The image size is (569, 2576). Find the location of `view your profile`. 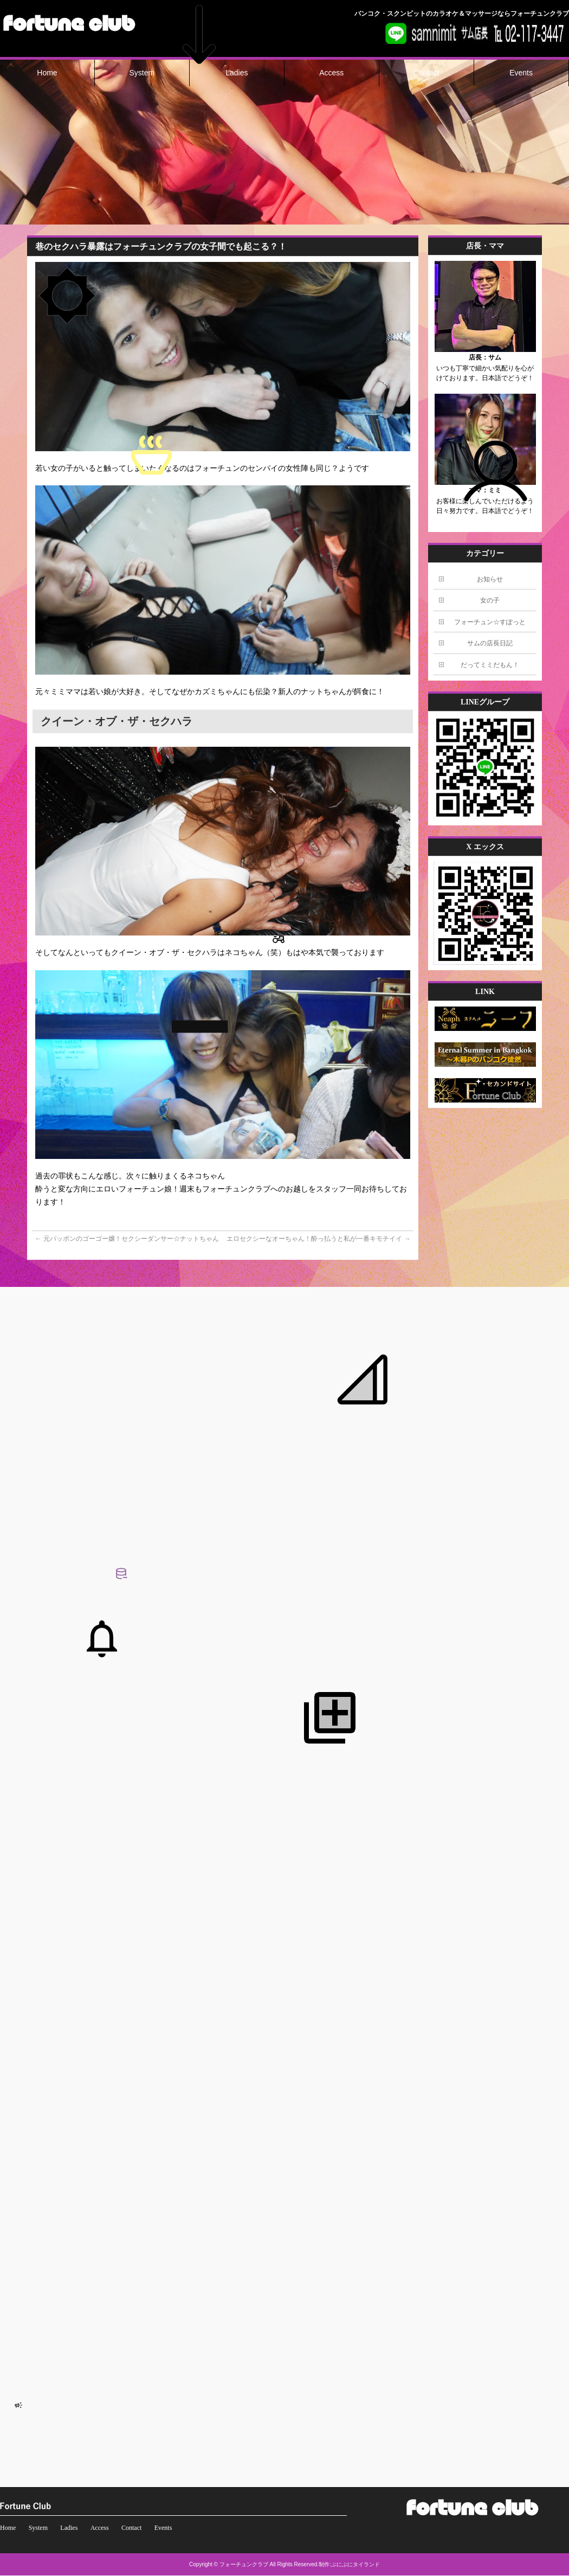

view your profile is located at coordinates (495, 472).